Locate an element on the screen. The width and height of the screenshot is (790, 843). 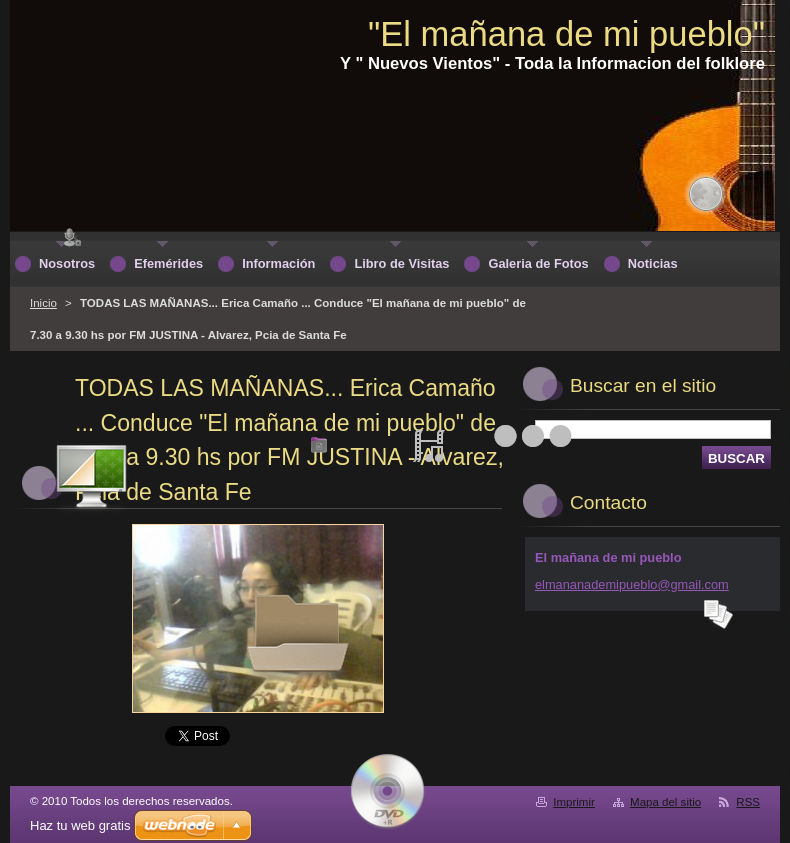
change desktop wallpaper is located at coordinates (91, 475).